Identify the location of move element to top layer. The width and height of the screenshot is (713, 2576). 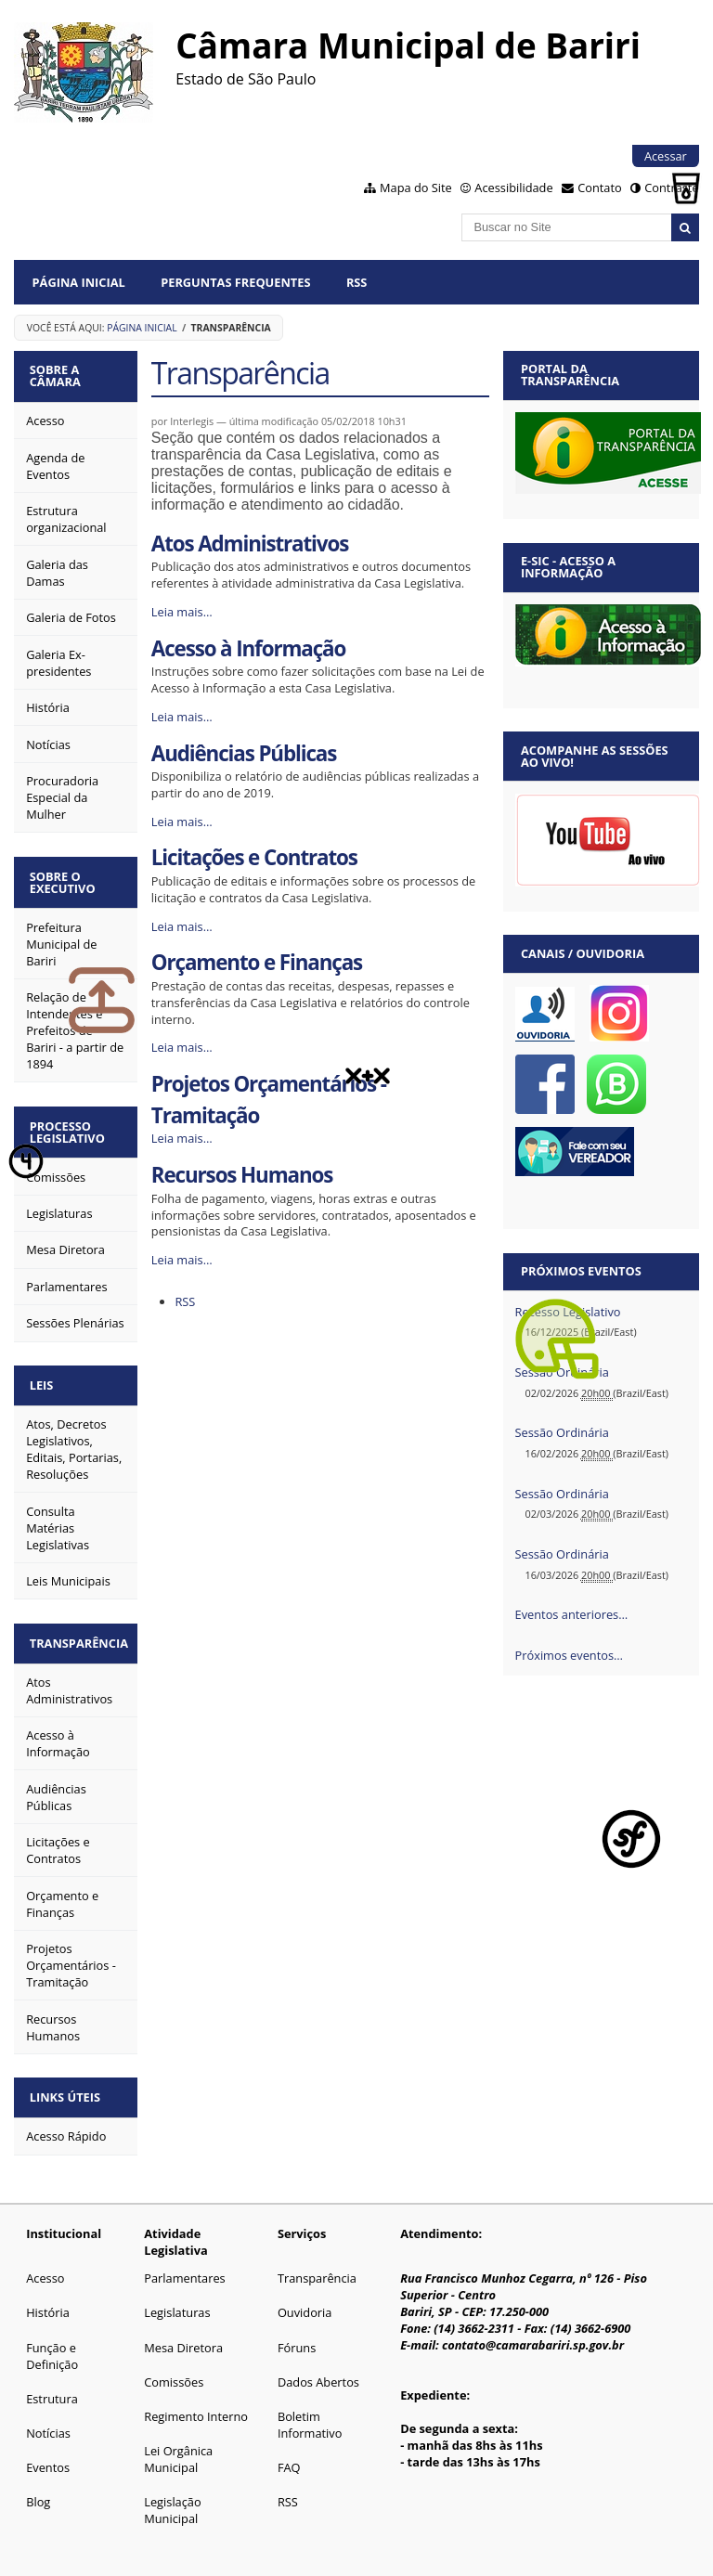
(101, 1000).